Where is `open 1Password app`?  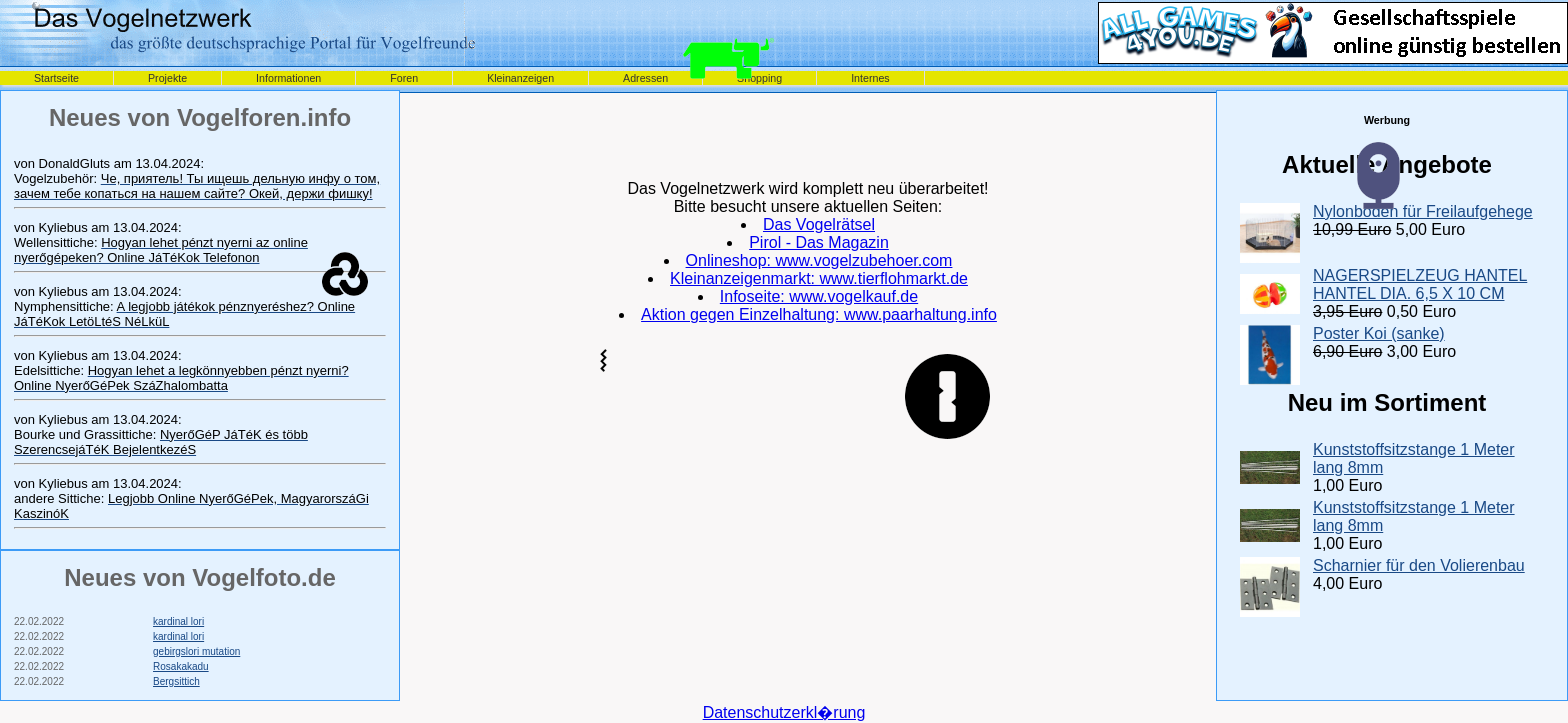
open 1Password app is located at coordinates (947, 396).